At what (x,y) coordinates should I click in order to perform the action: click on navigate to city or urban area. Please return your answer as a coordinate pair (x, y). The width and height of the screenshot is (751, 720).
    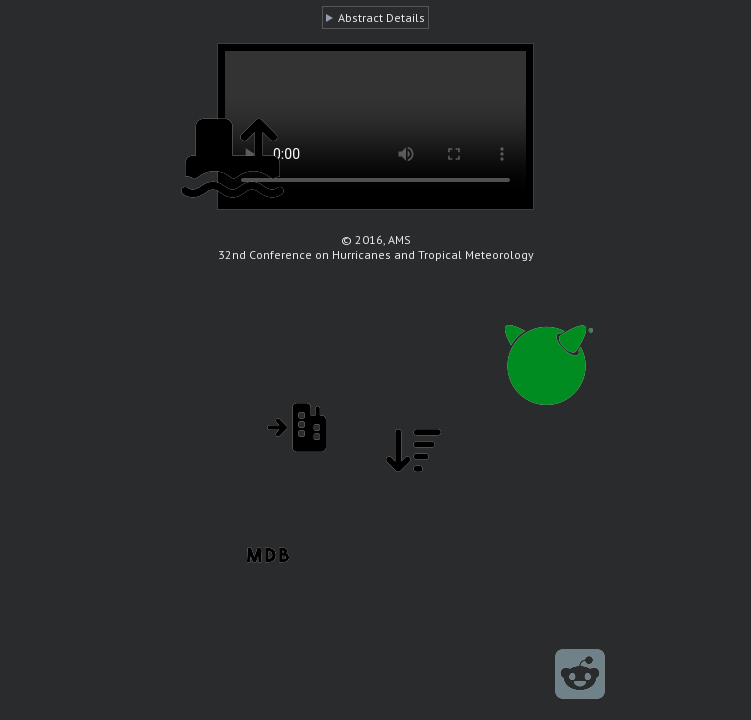
    Looking at the image, I should click on (295, 427).